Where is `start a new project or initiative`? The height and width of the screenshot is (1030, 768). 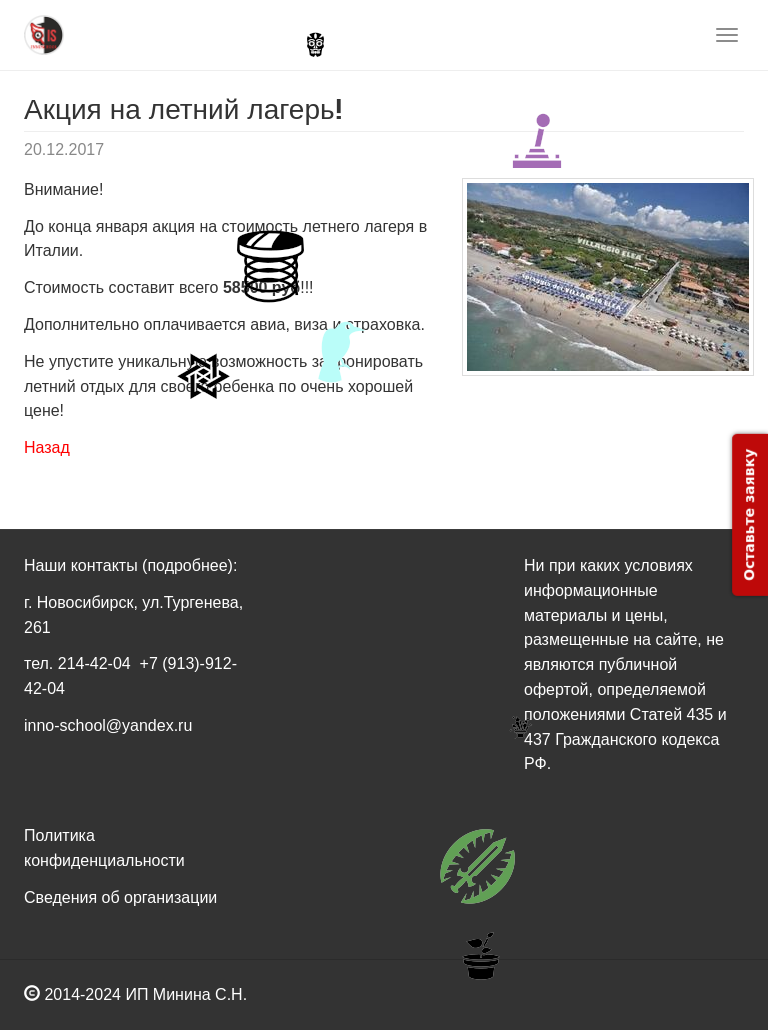
start a new project or initiative is located at coordinates (481, 956).